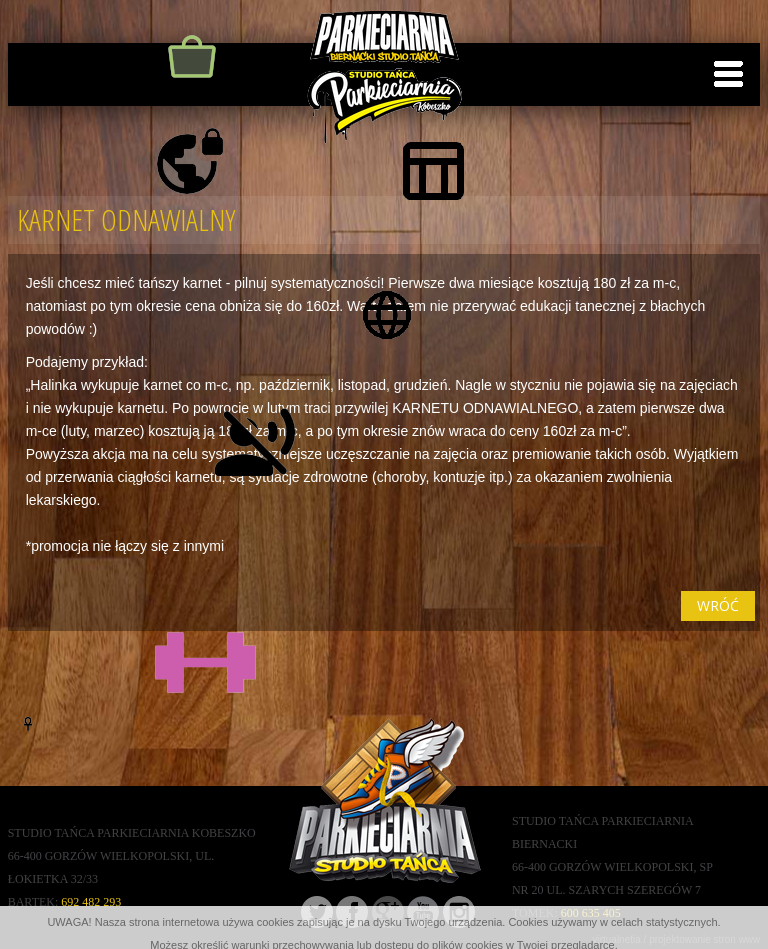 This screenshot has height=949, width=768. I want to click on mute voice narration or screen reader, so click(255, 443).